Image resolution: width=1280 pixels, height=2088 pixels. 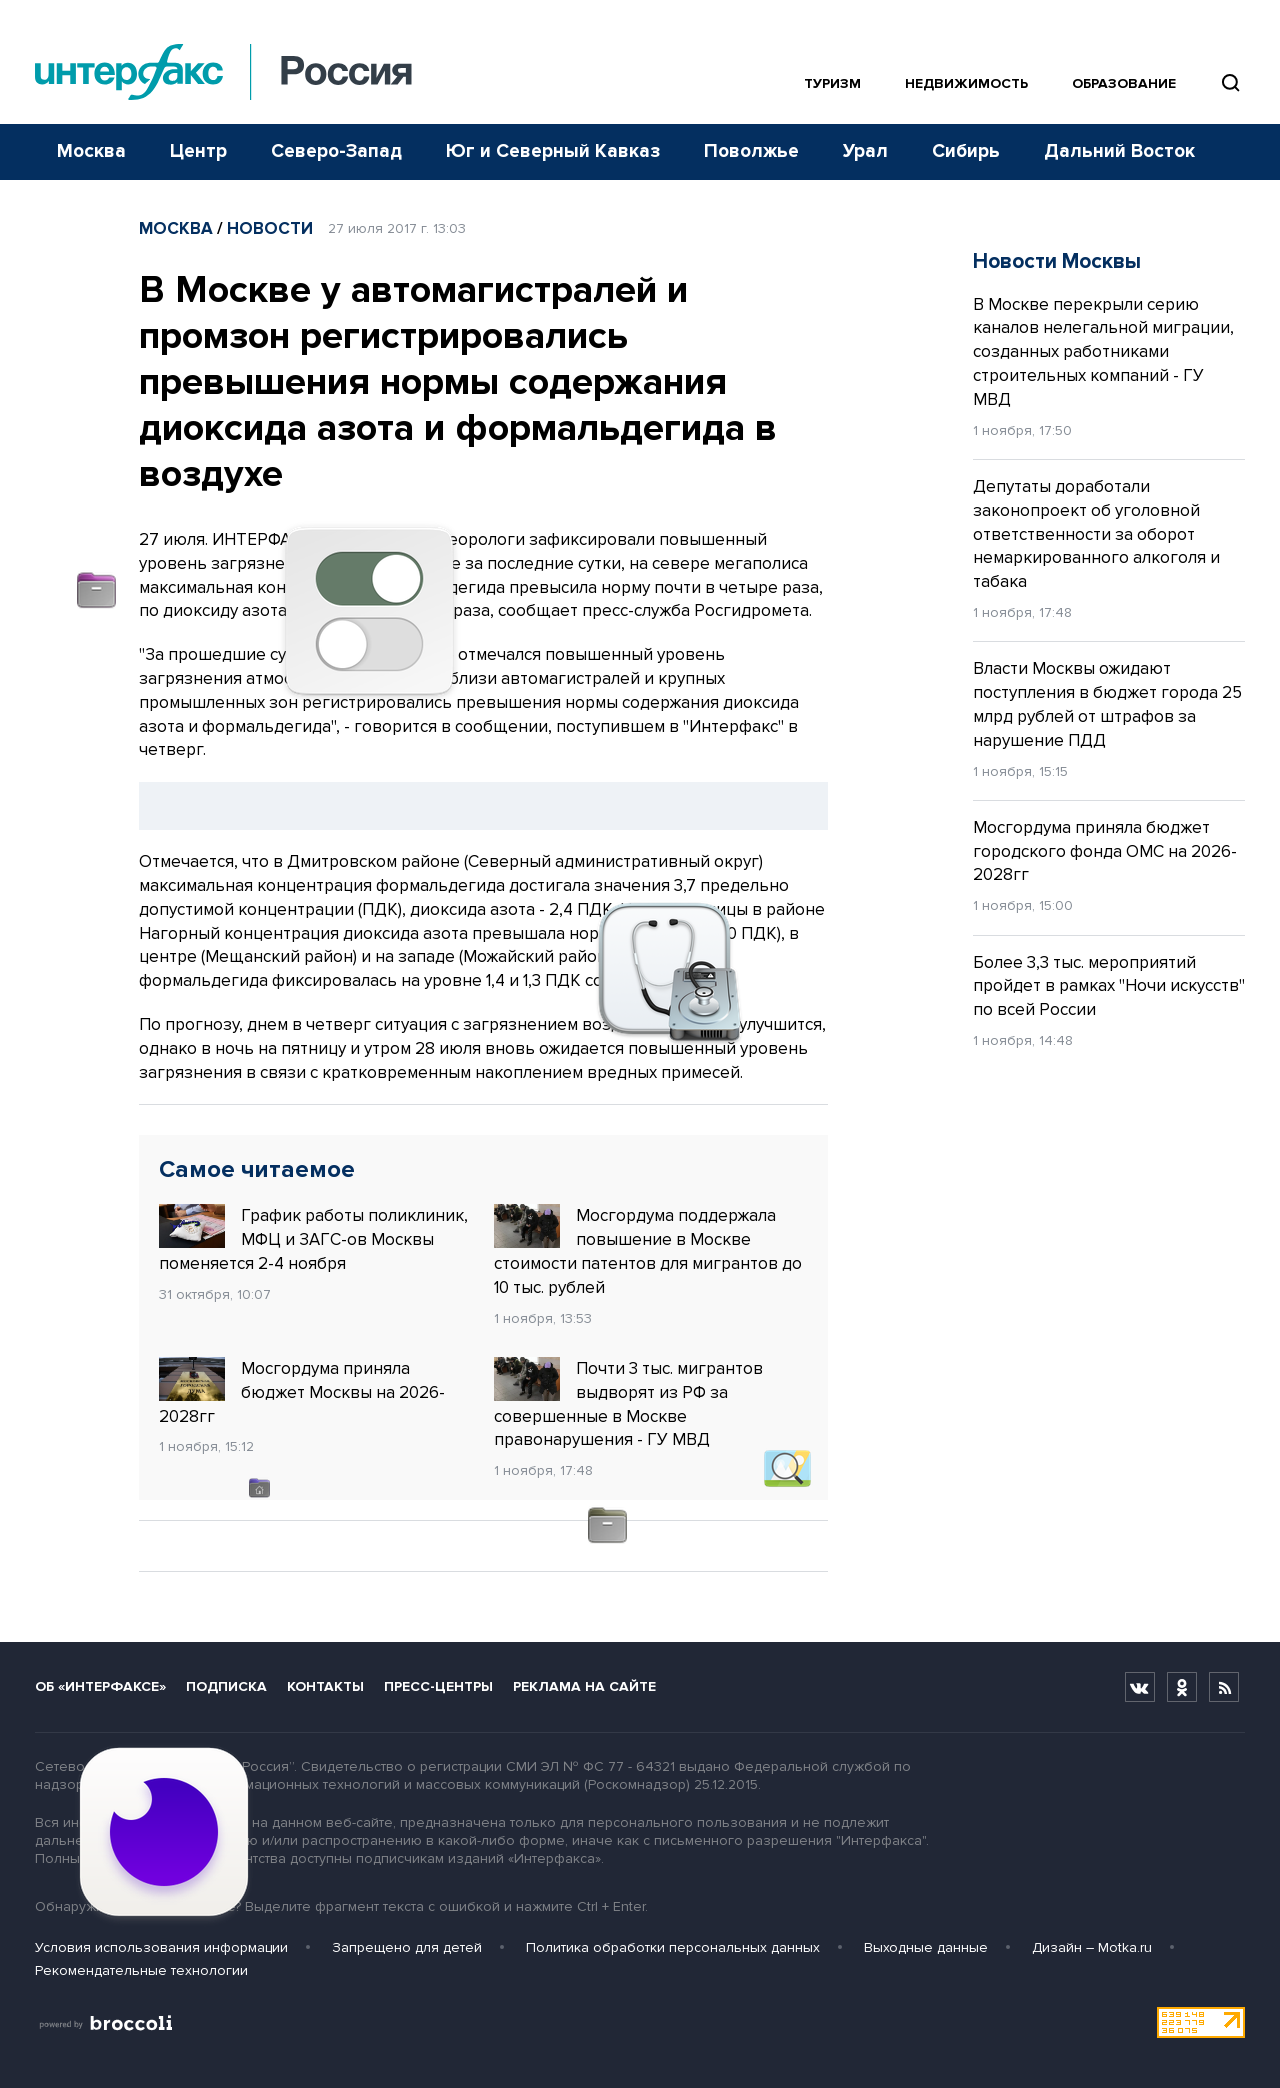 What do you see at coordinates (96, 589) in the screenshot?
I see `open file manager application` at bounding box center [96, 589].